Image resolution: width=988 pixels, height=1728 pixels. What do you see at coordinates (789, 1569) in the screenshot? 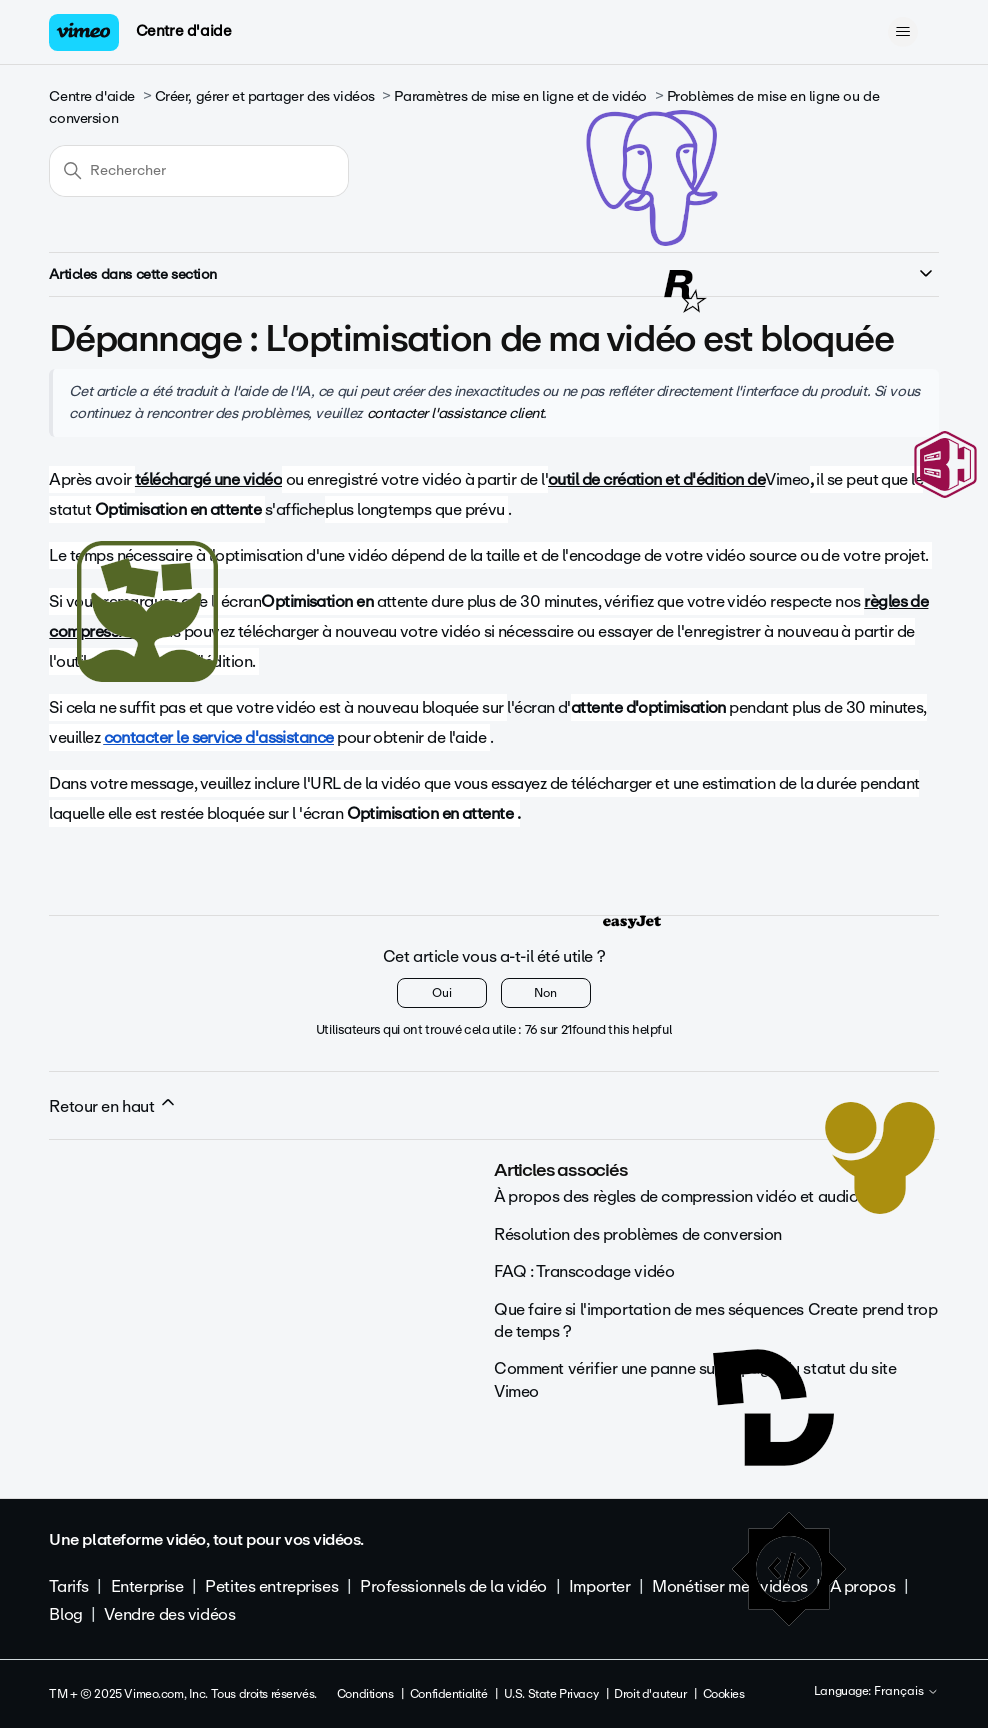
I see `google summer of code program logo` at bounding box center [789, 1569].